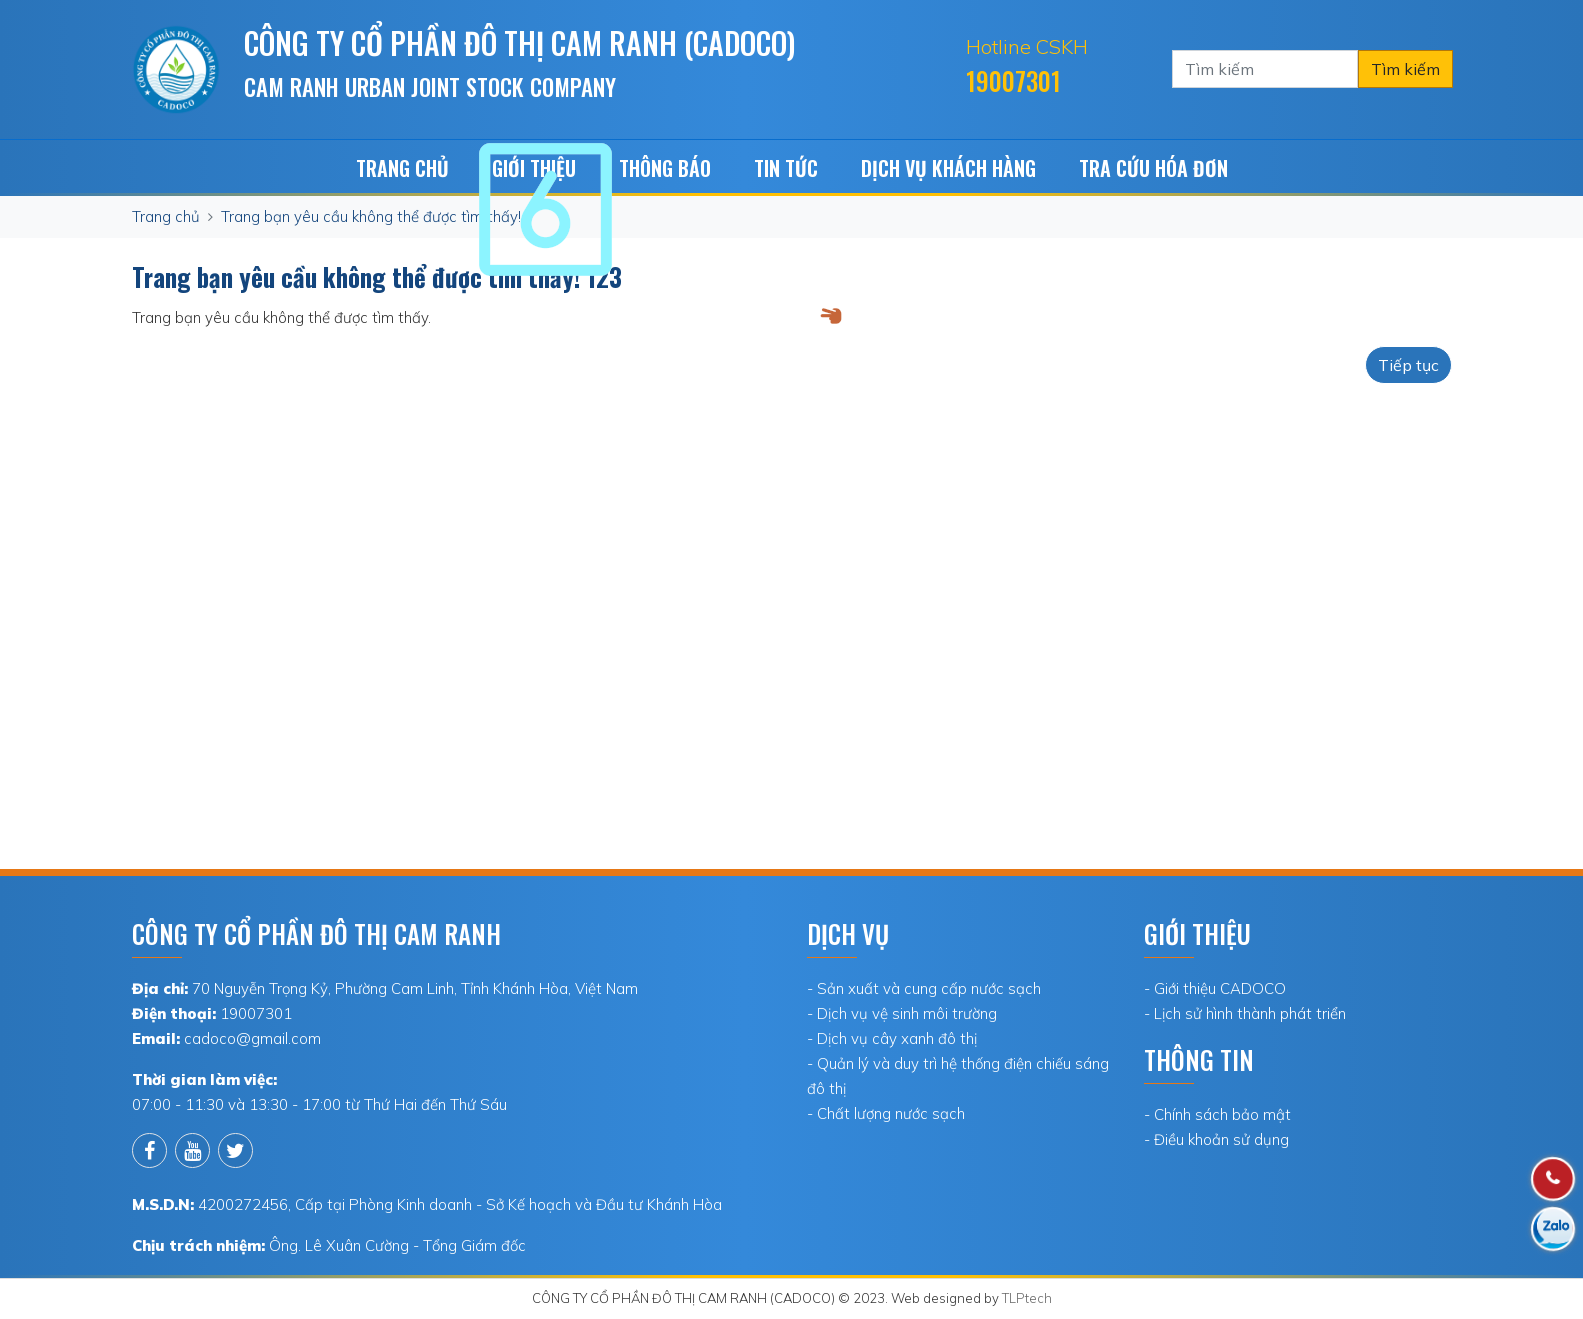  I want to click on select scissors in rock-paper-scissors game, so click(831, 316).